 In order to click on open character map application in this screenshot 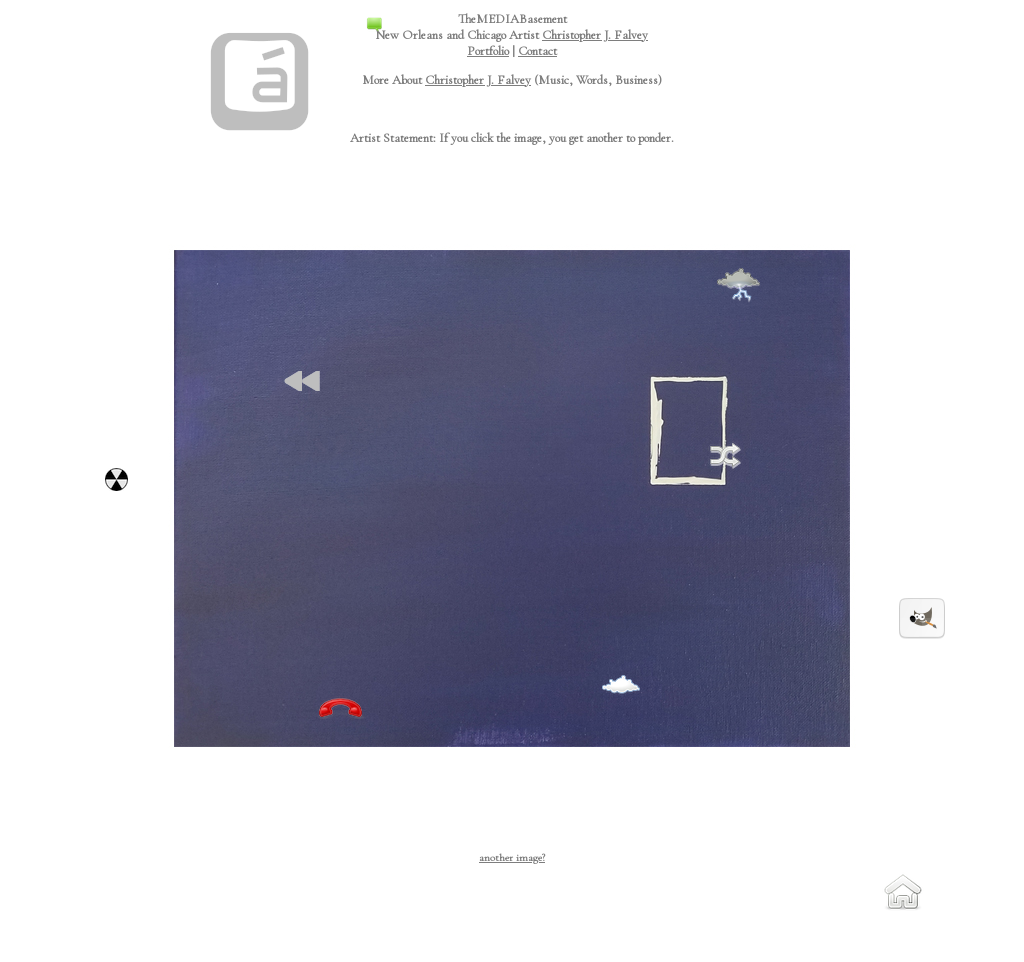, I will do `click(259, 81)`.